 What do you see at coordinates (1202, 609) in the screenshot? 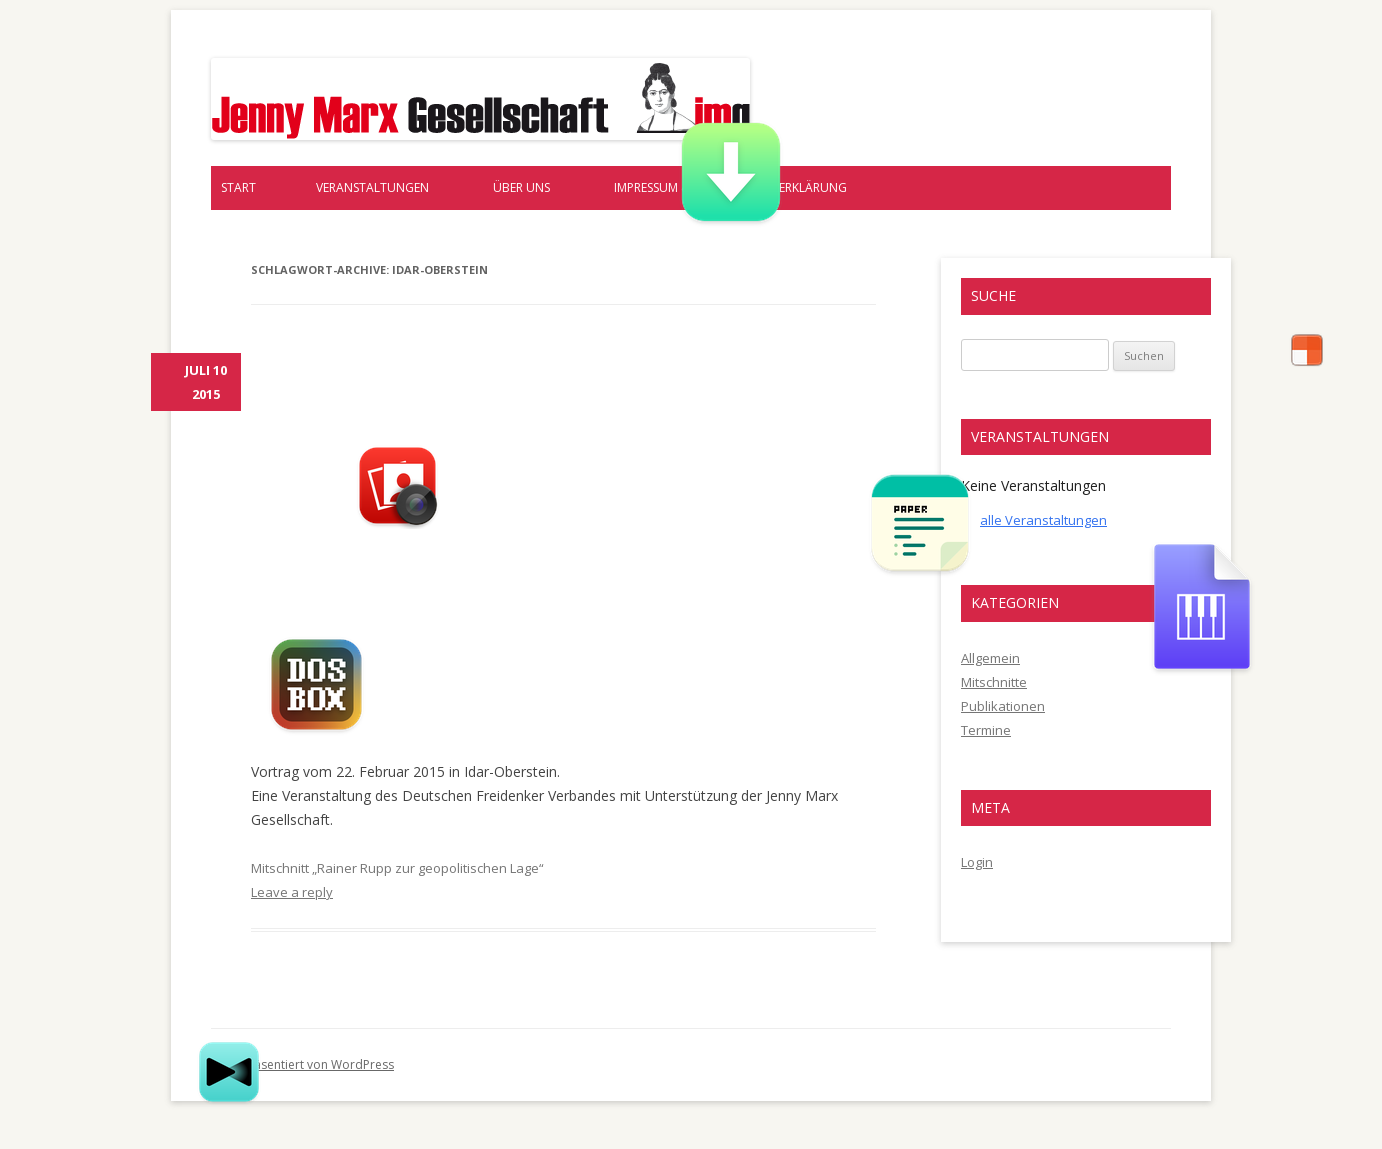
I see `a midi audio file` at bounding box center [1202, 609].